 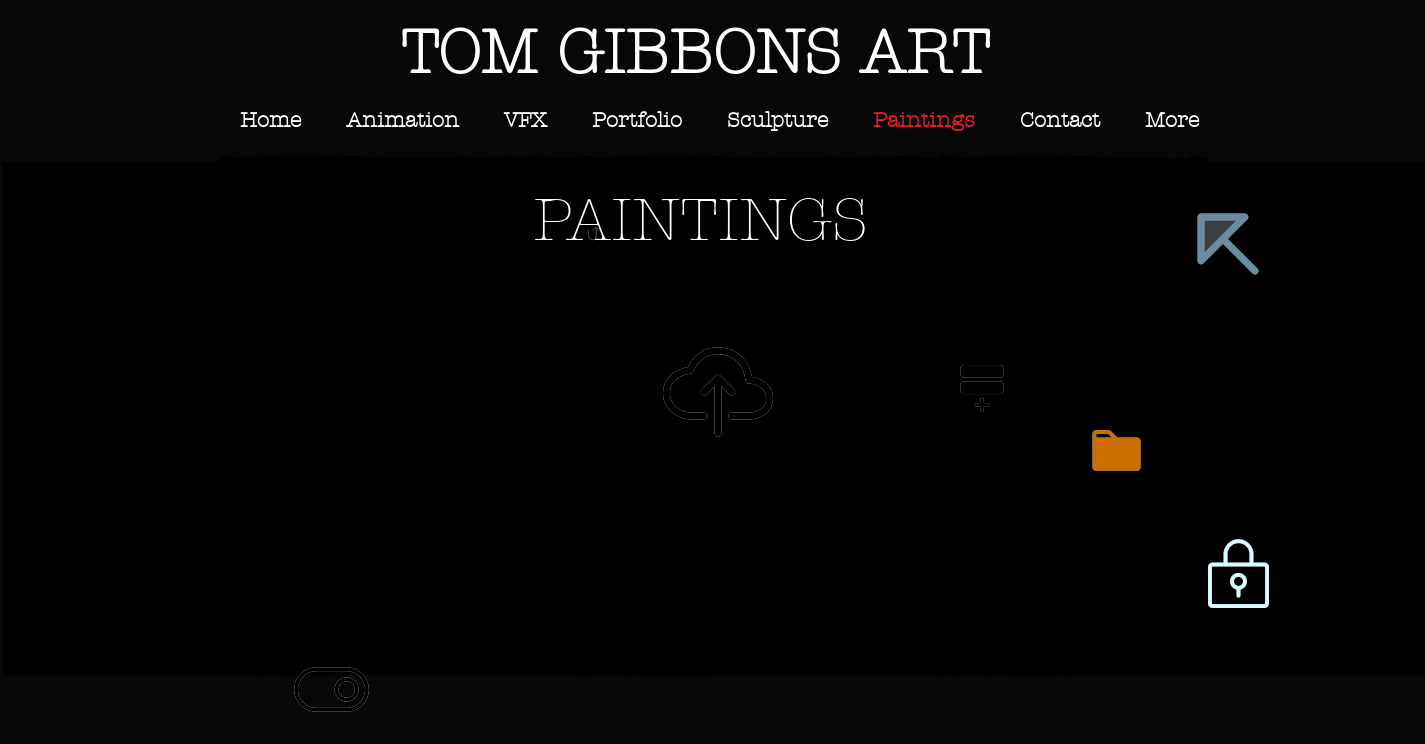 I want to click on access security or privacy settings, so click(x=1238, y=577).